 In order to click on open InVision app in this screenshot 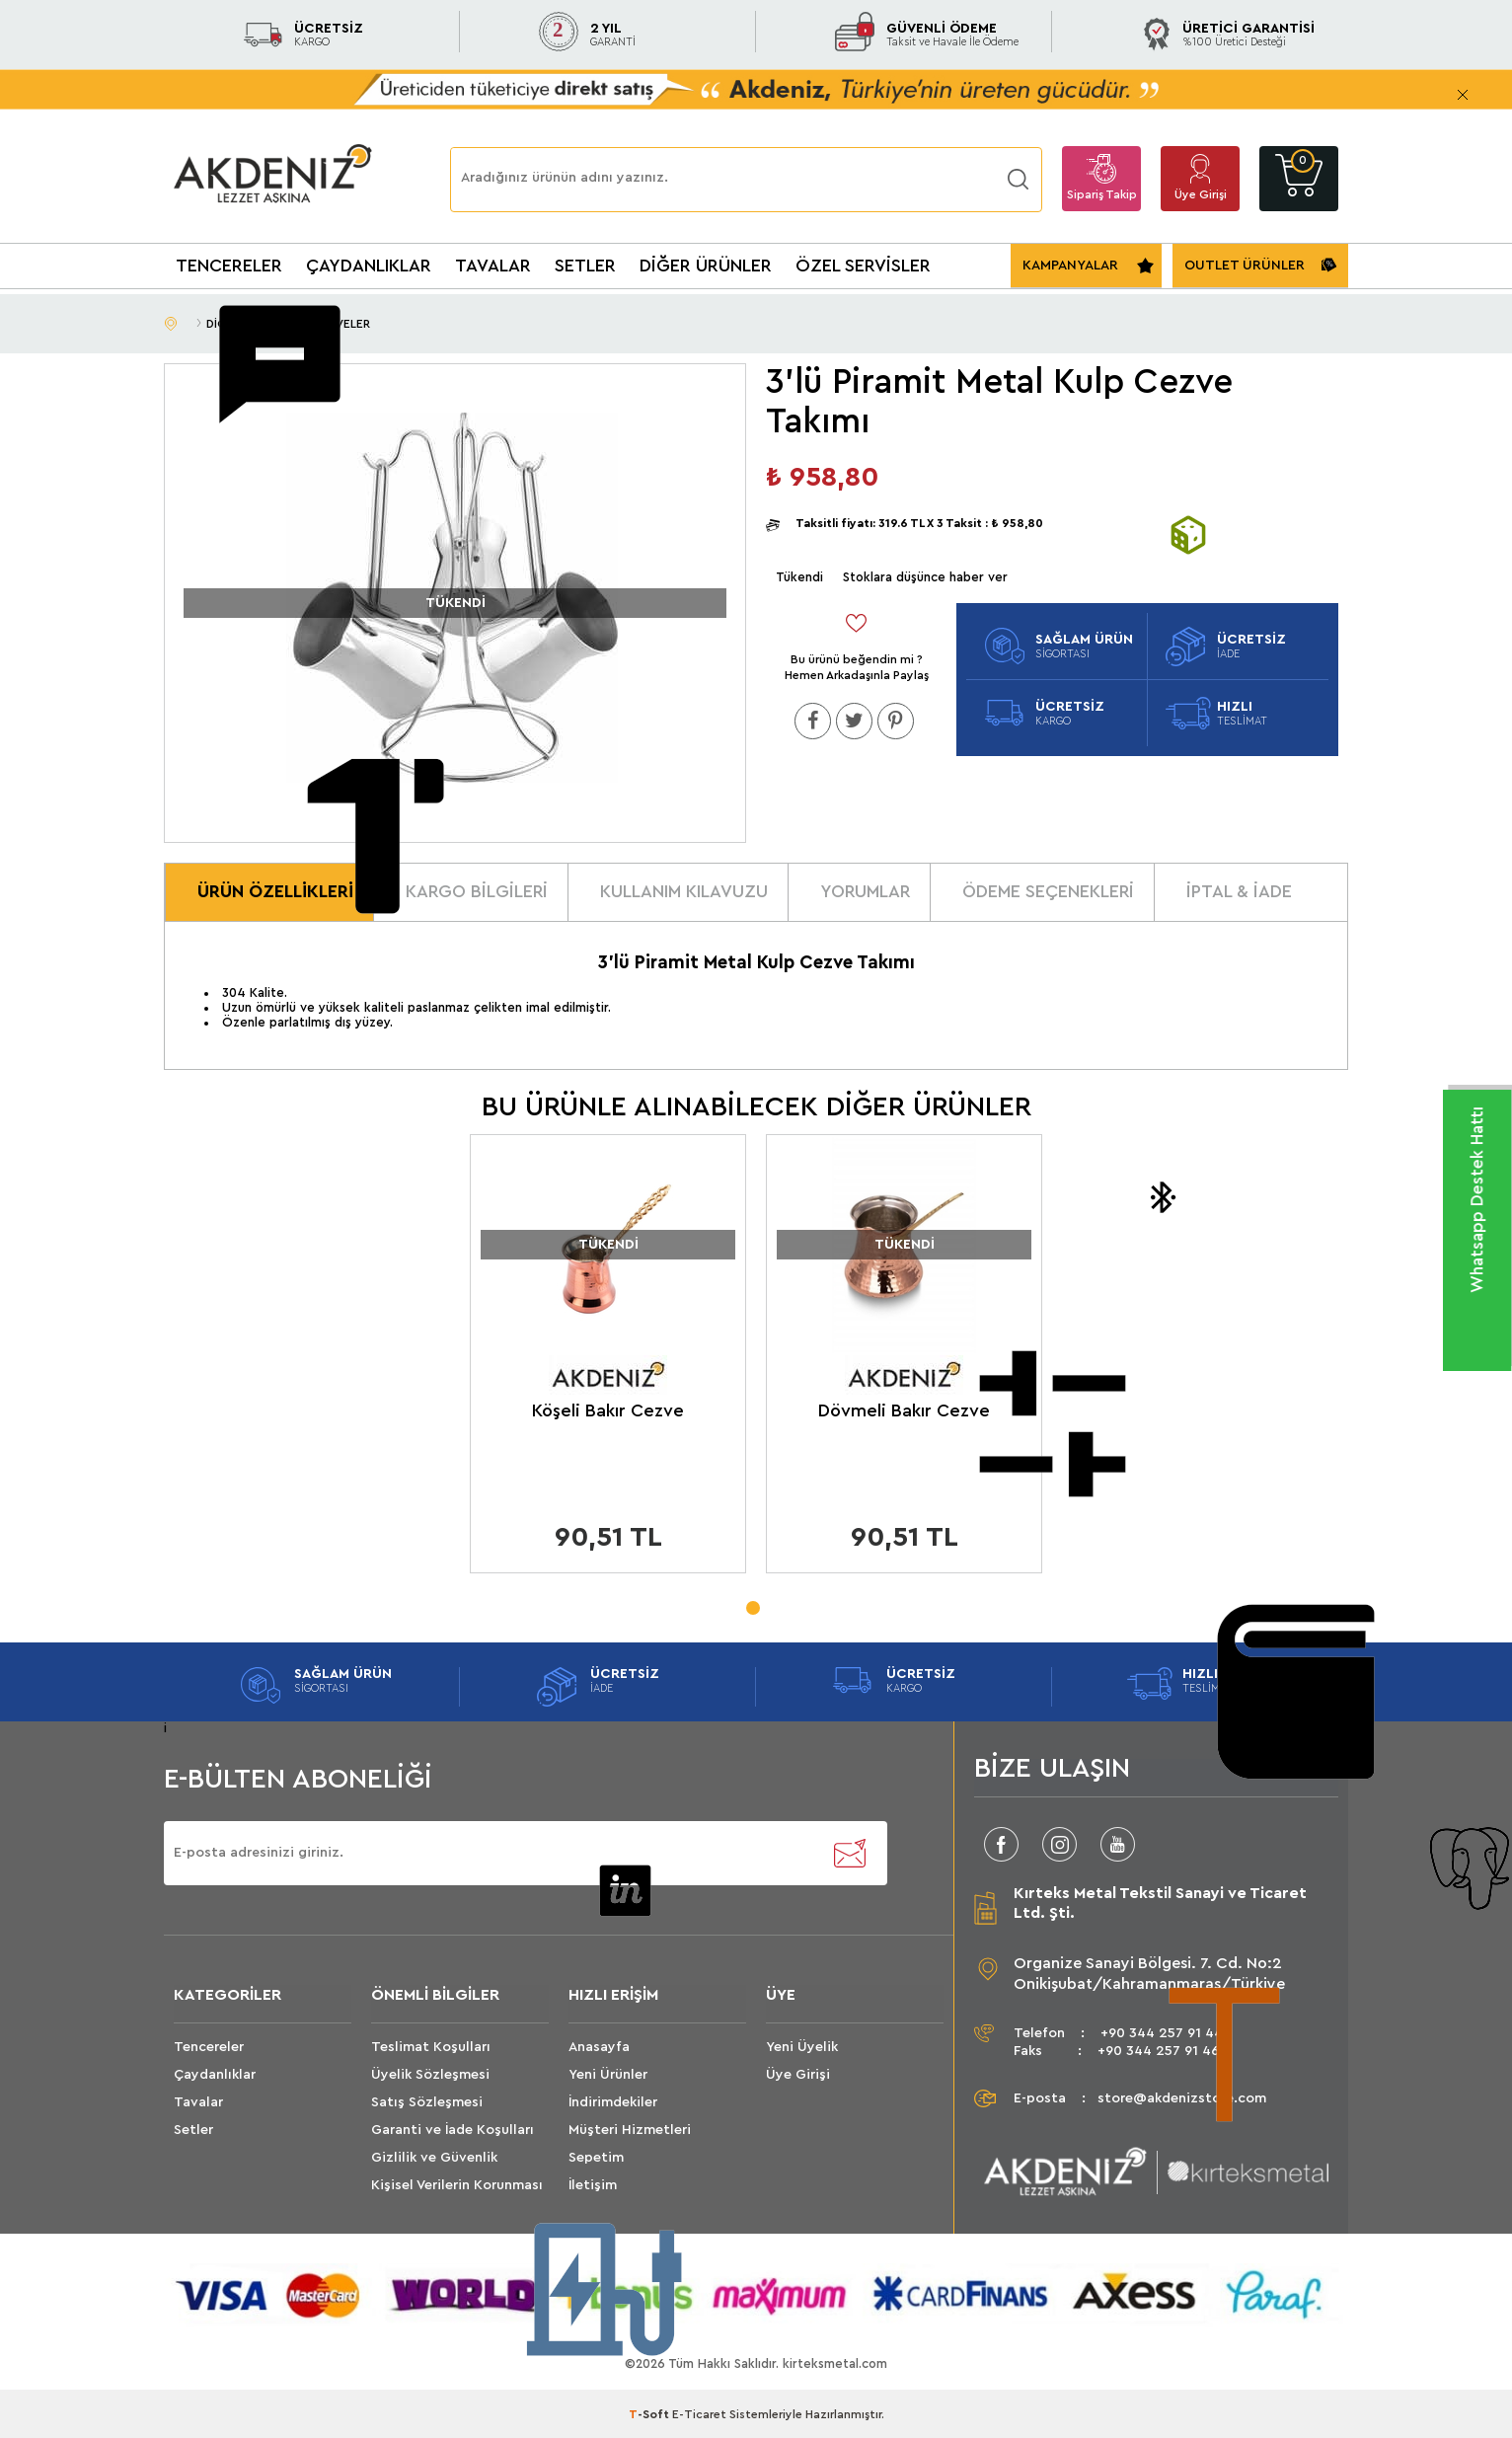, I will do `click(625, 1890)`.